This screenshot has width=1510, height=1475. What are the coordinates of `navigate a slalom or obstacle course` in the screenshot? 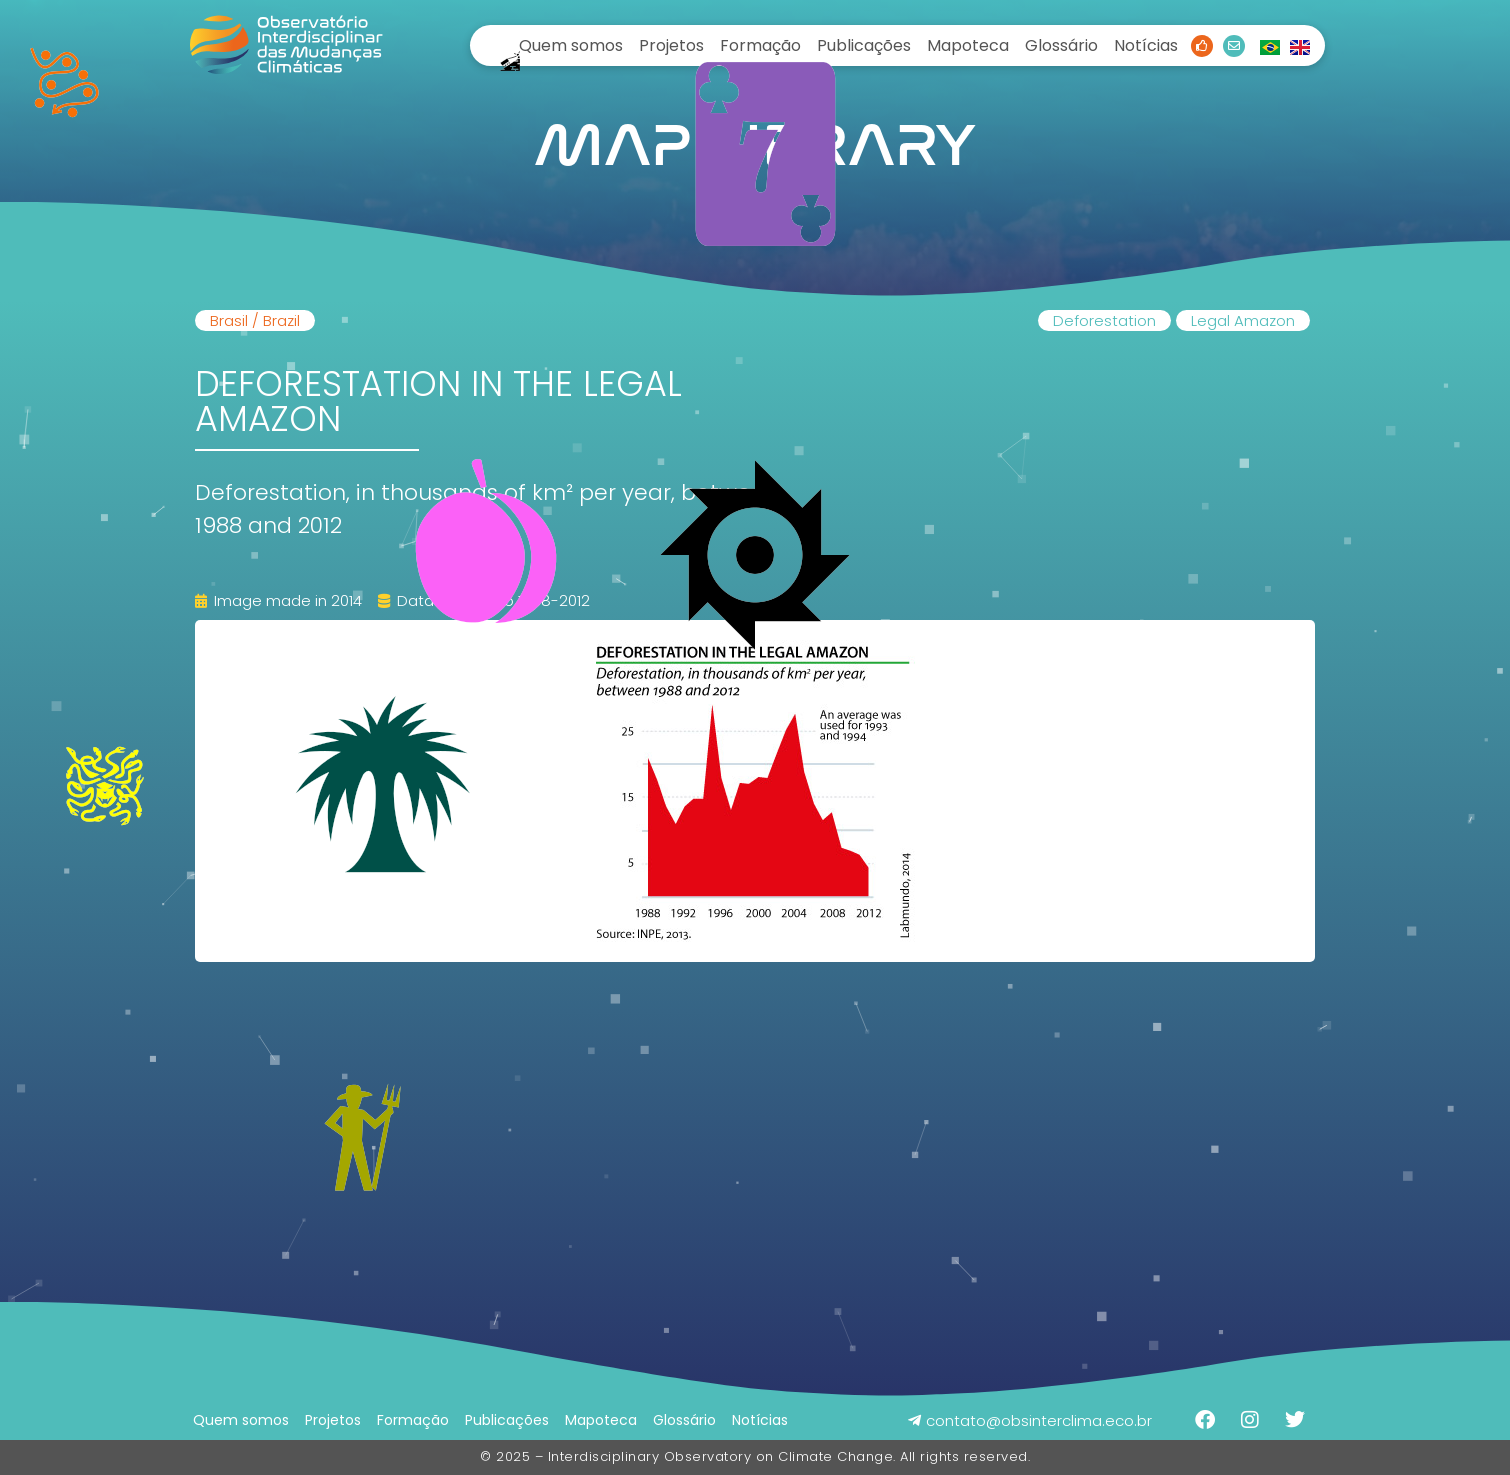 It's located at (64, 82).